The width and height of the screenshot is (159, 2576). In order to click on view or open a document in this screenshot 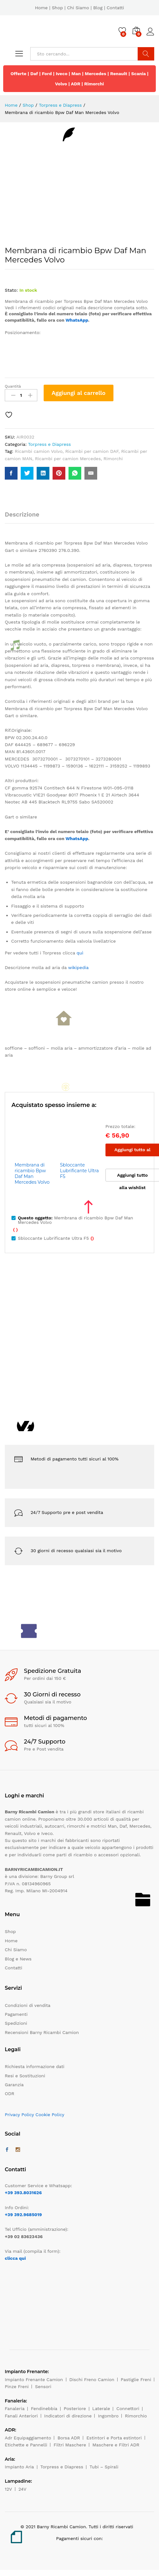, I will do `click(16, 2537)`.